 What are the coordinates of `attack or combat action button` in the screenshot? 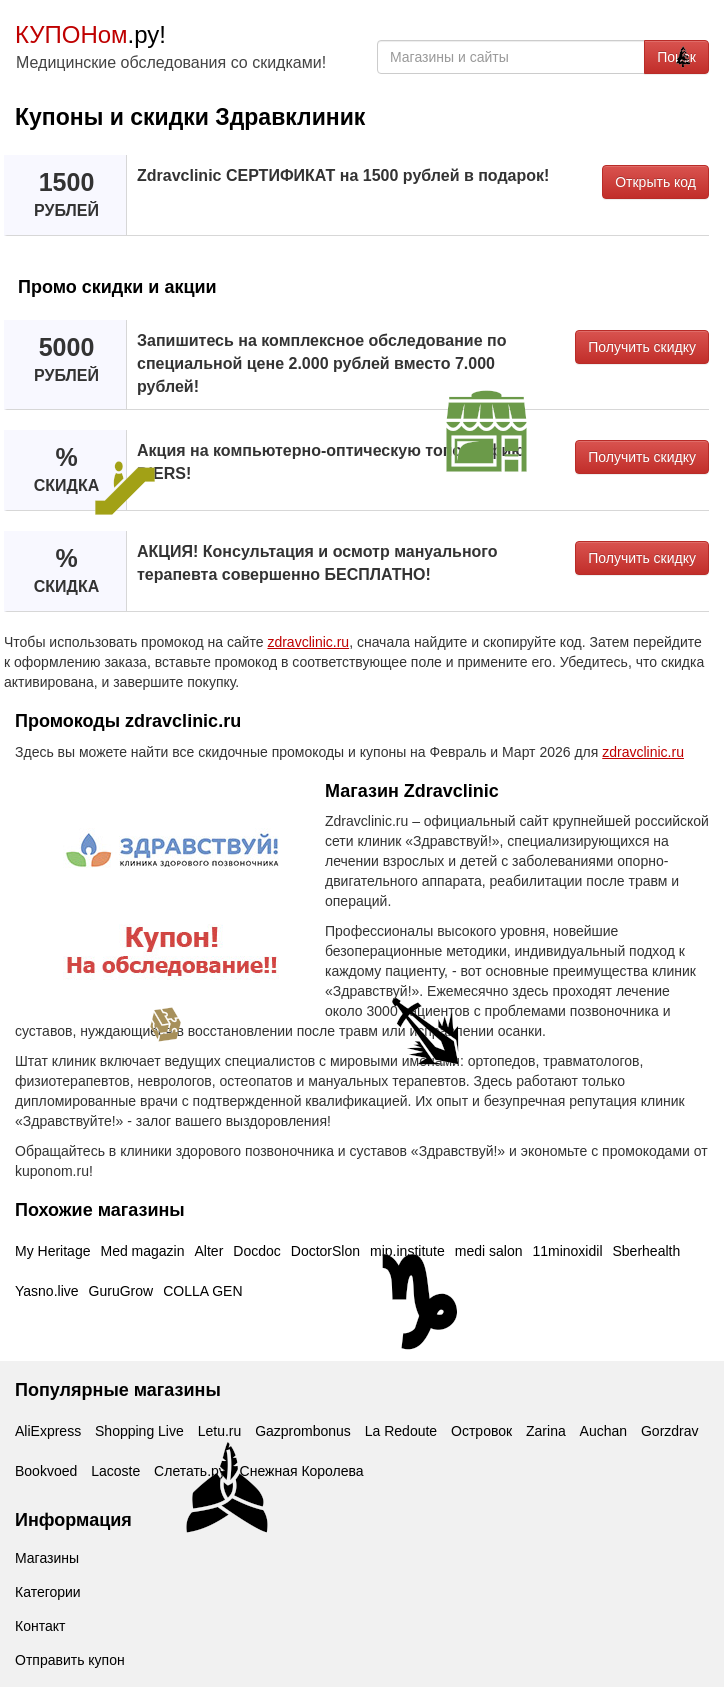 It's located at (425, 1031).